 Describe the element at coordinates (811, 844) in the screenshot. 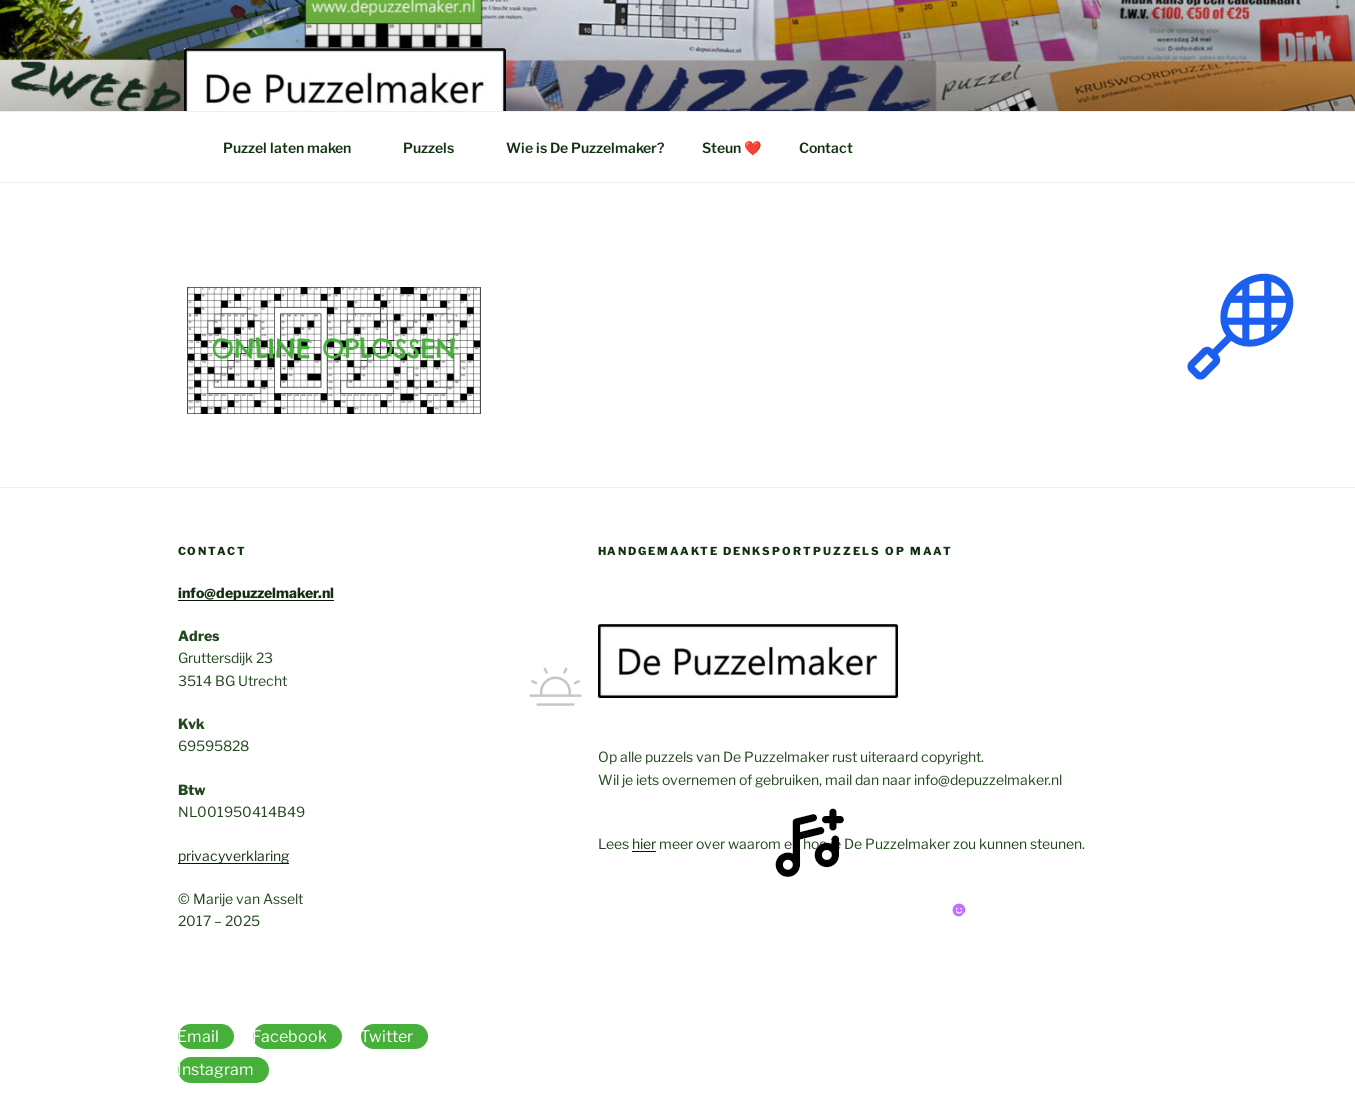

I see `add a new song to playlist` at that location.